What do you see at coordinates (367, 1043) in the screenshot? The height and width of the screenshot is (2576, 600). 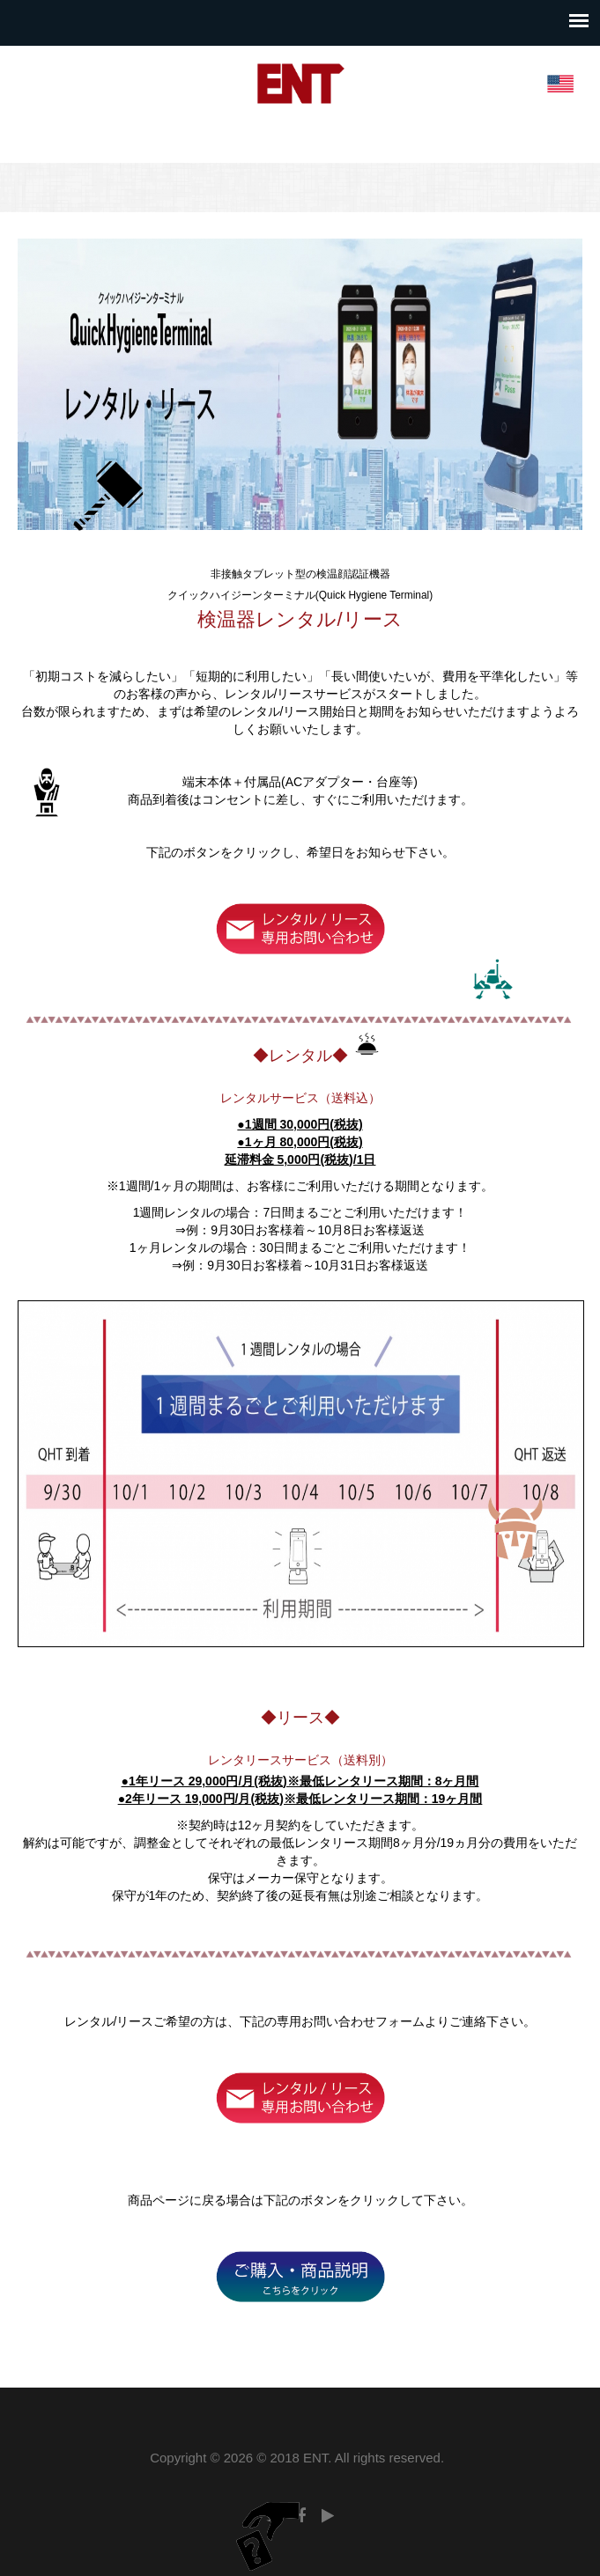 I see `view nearby restaurants or dining options` at bounding box center [367, 1043].